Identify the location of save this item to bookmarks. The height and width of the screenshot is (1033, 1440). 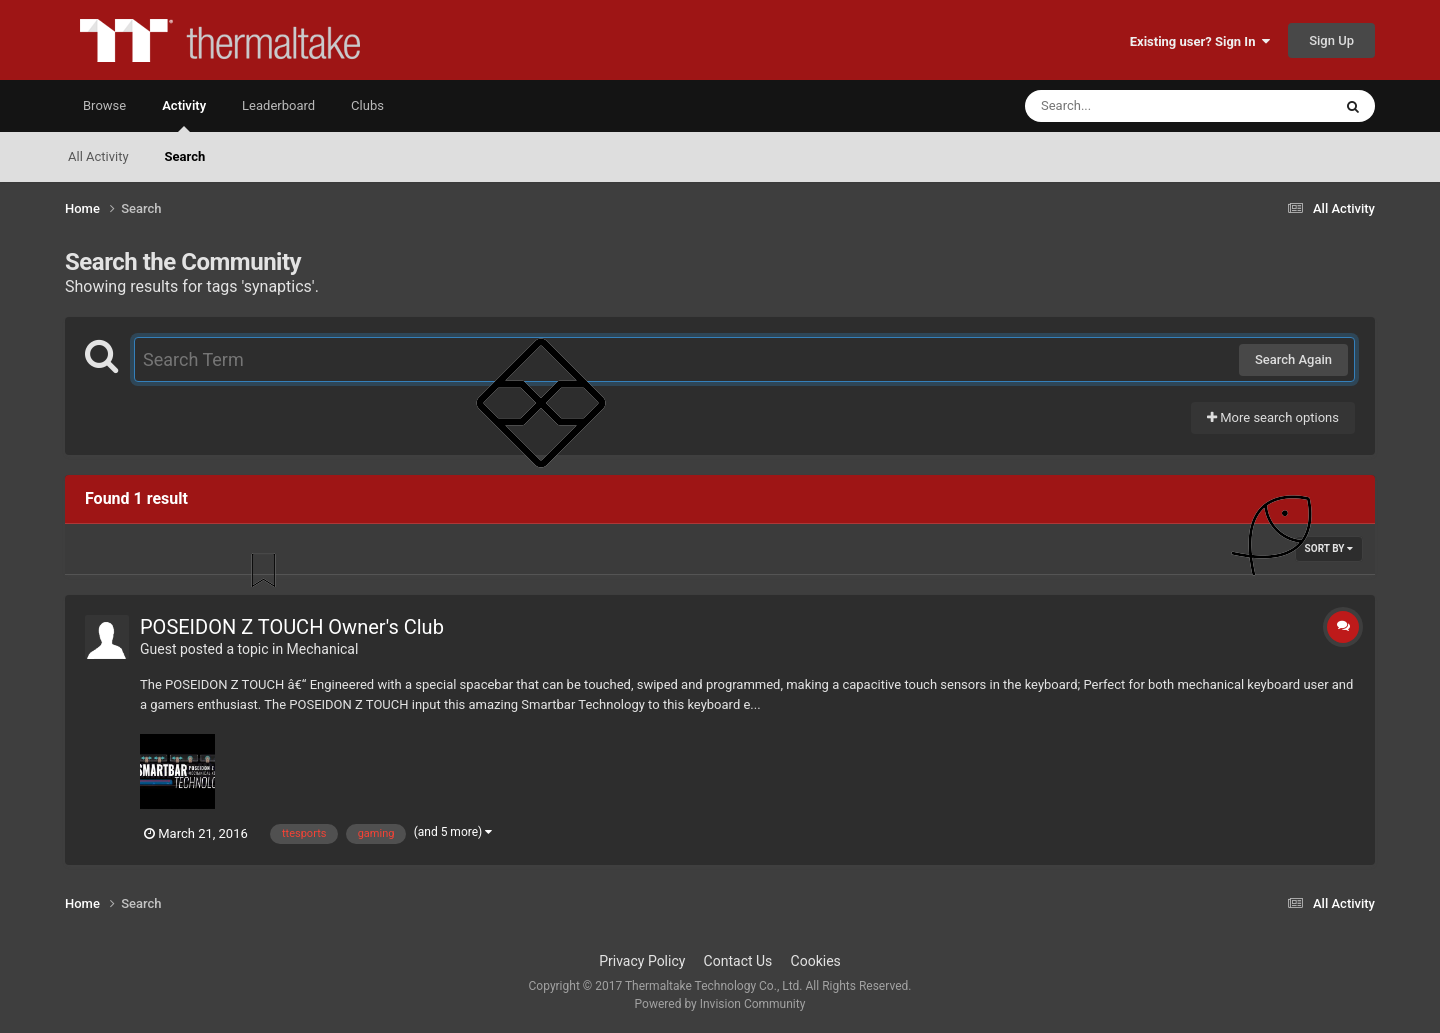
(263, 569).